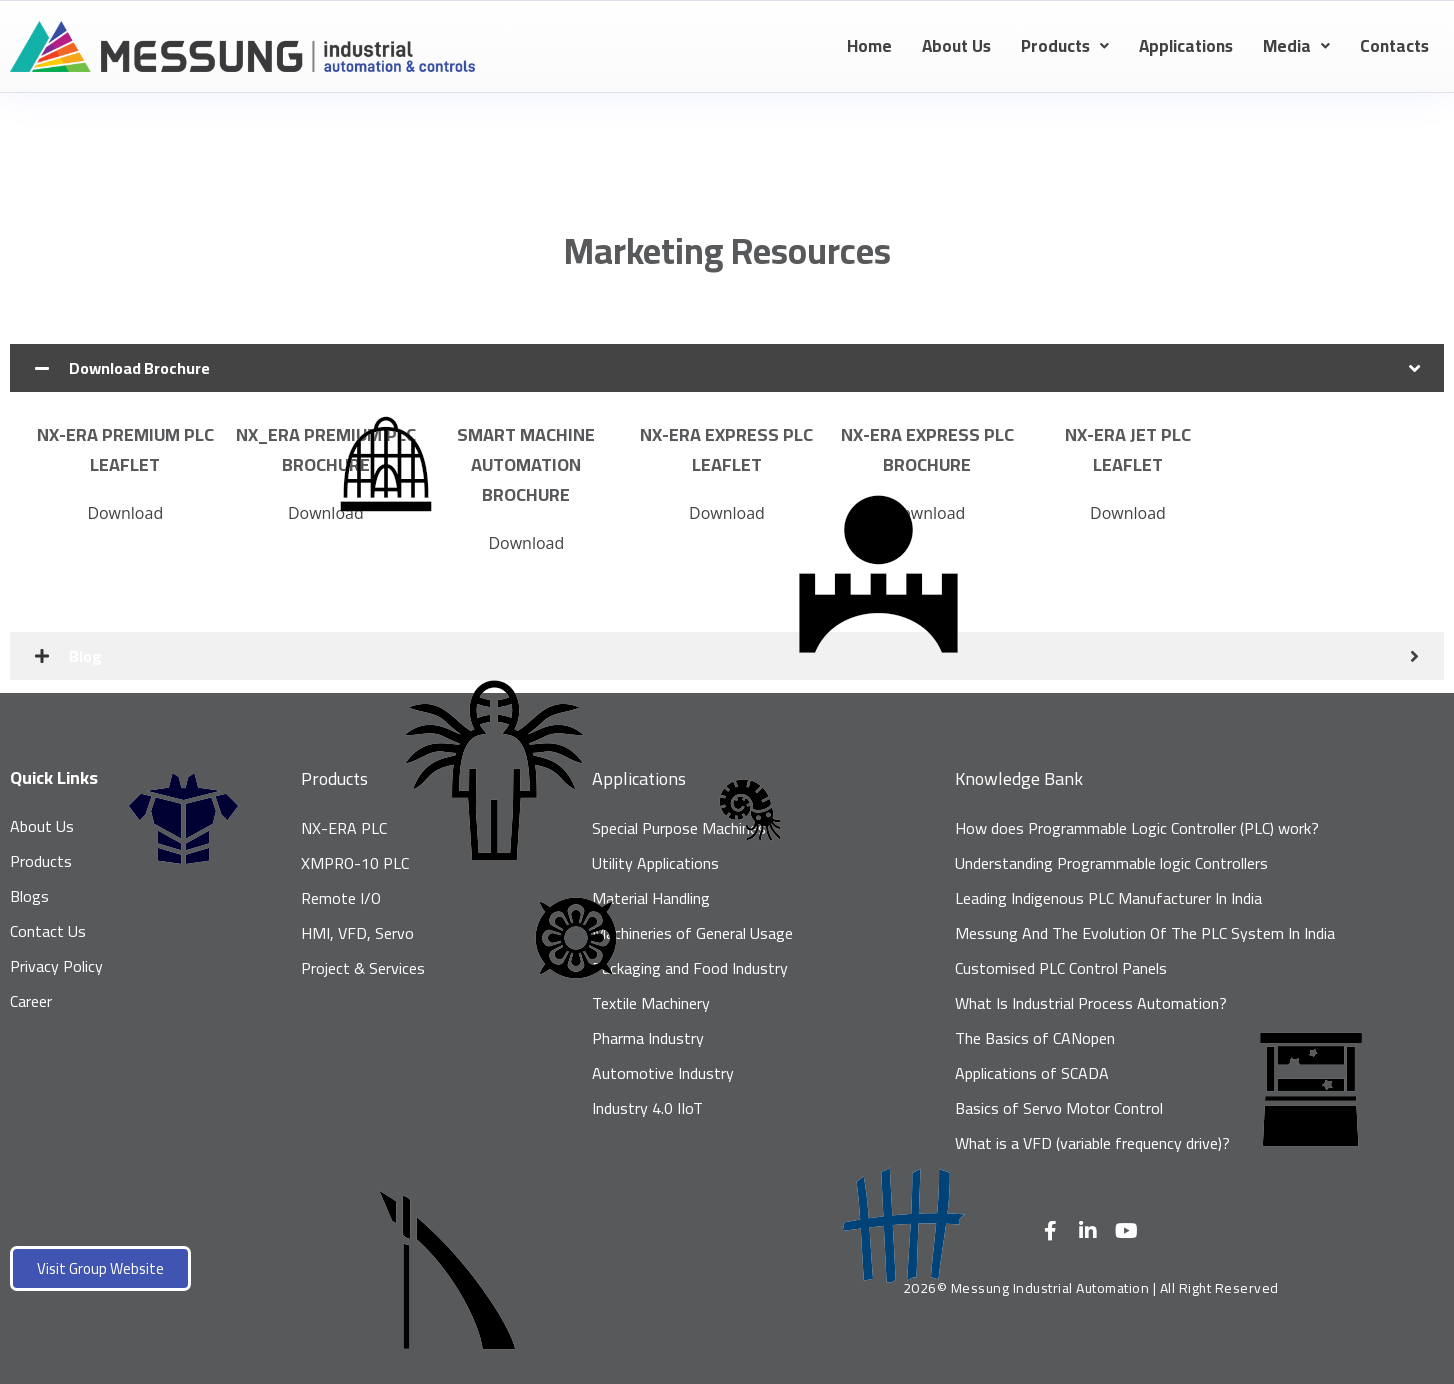 This screenshot has width=1454, height=1384. What do you see at coordinates (904, 1225) in the screenshot?
I see `indicates a count of five items or points` at bounding box center [904, 1225].